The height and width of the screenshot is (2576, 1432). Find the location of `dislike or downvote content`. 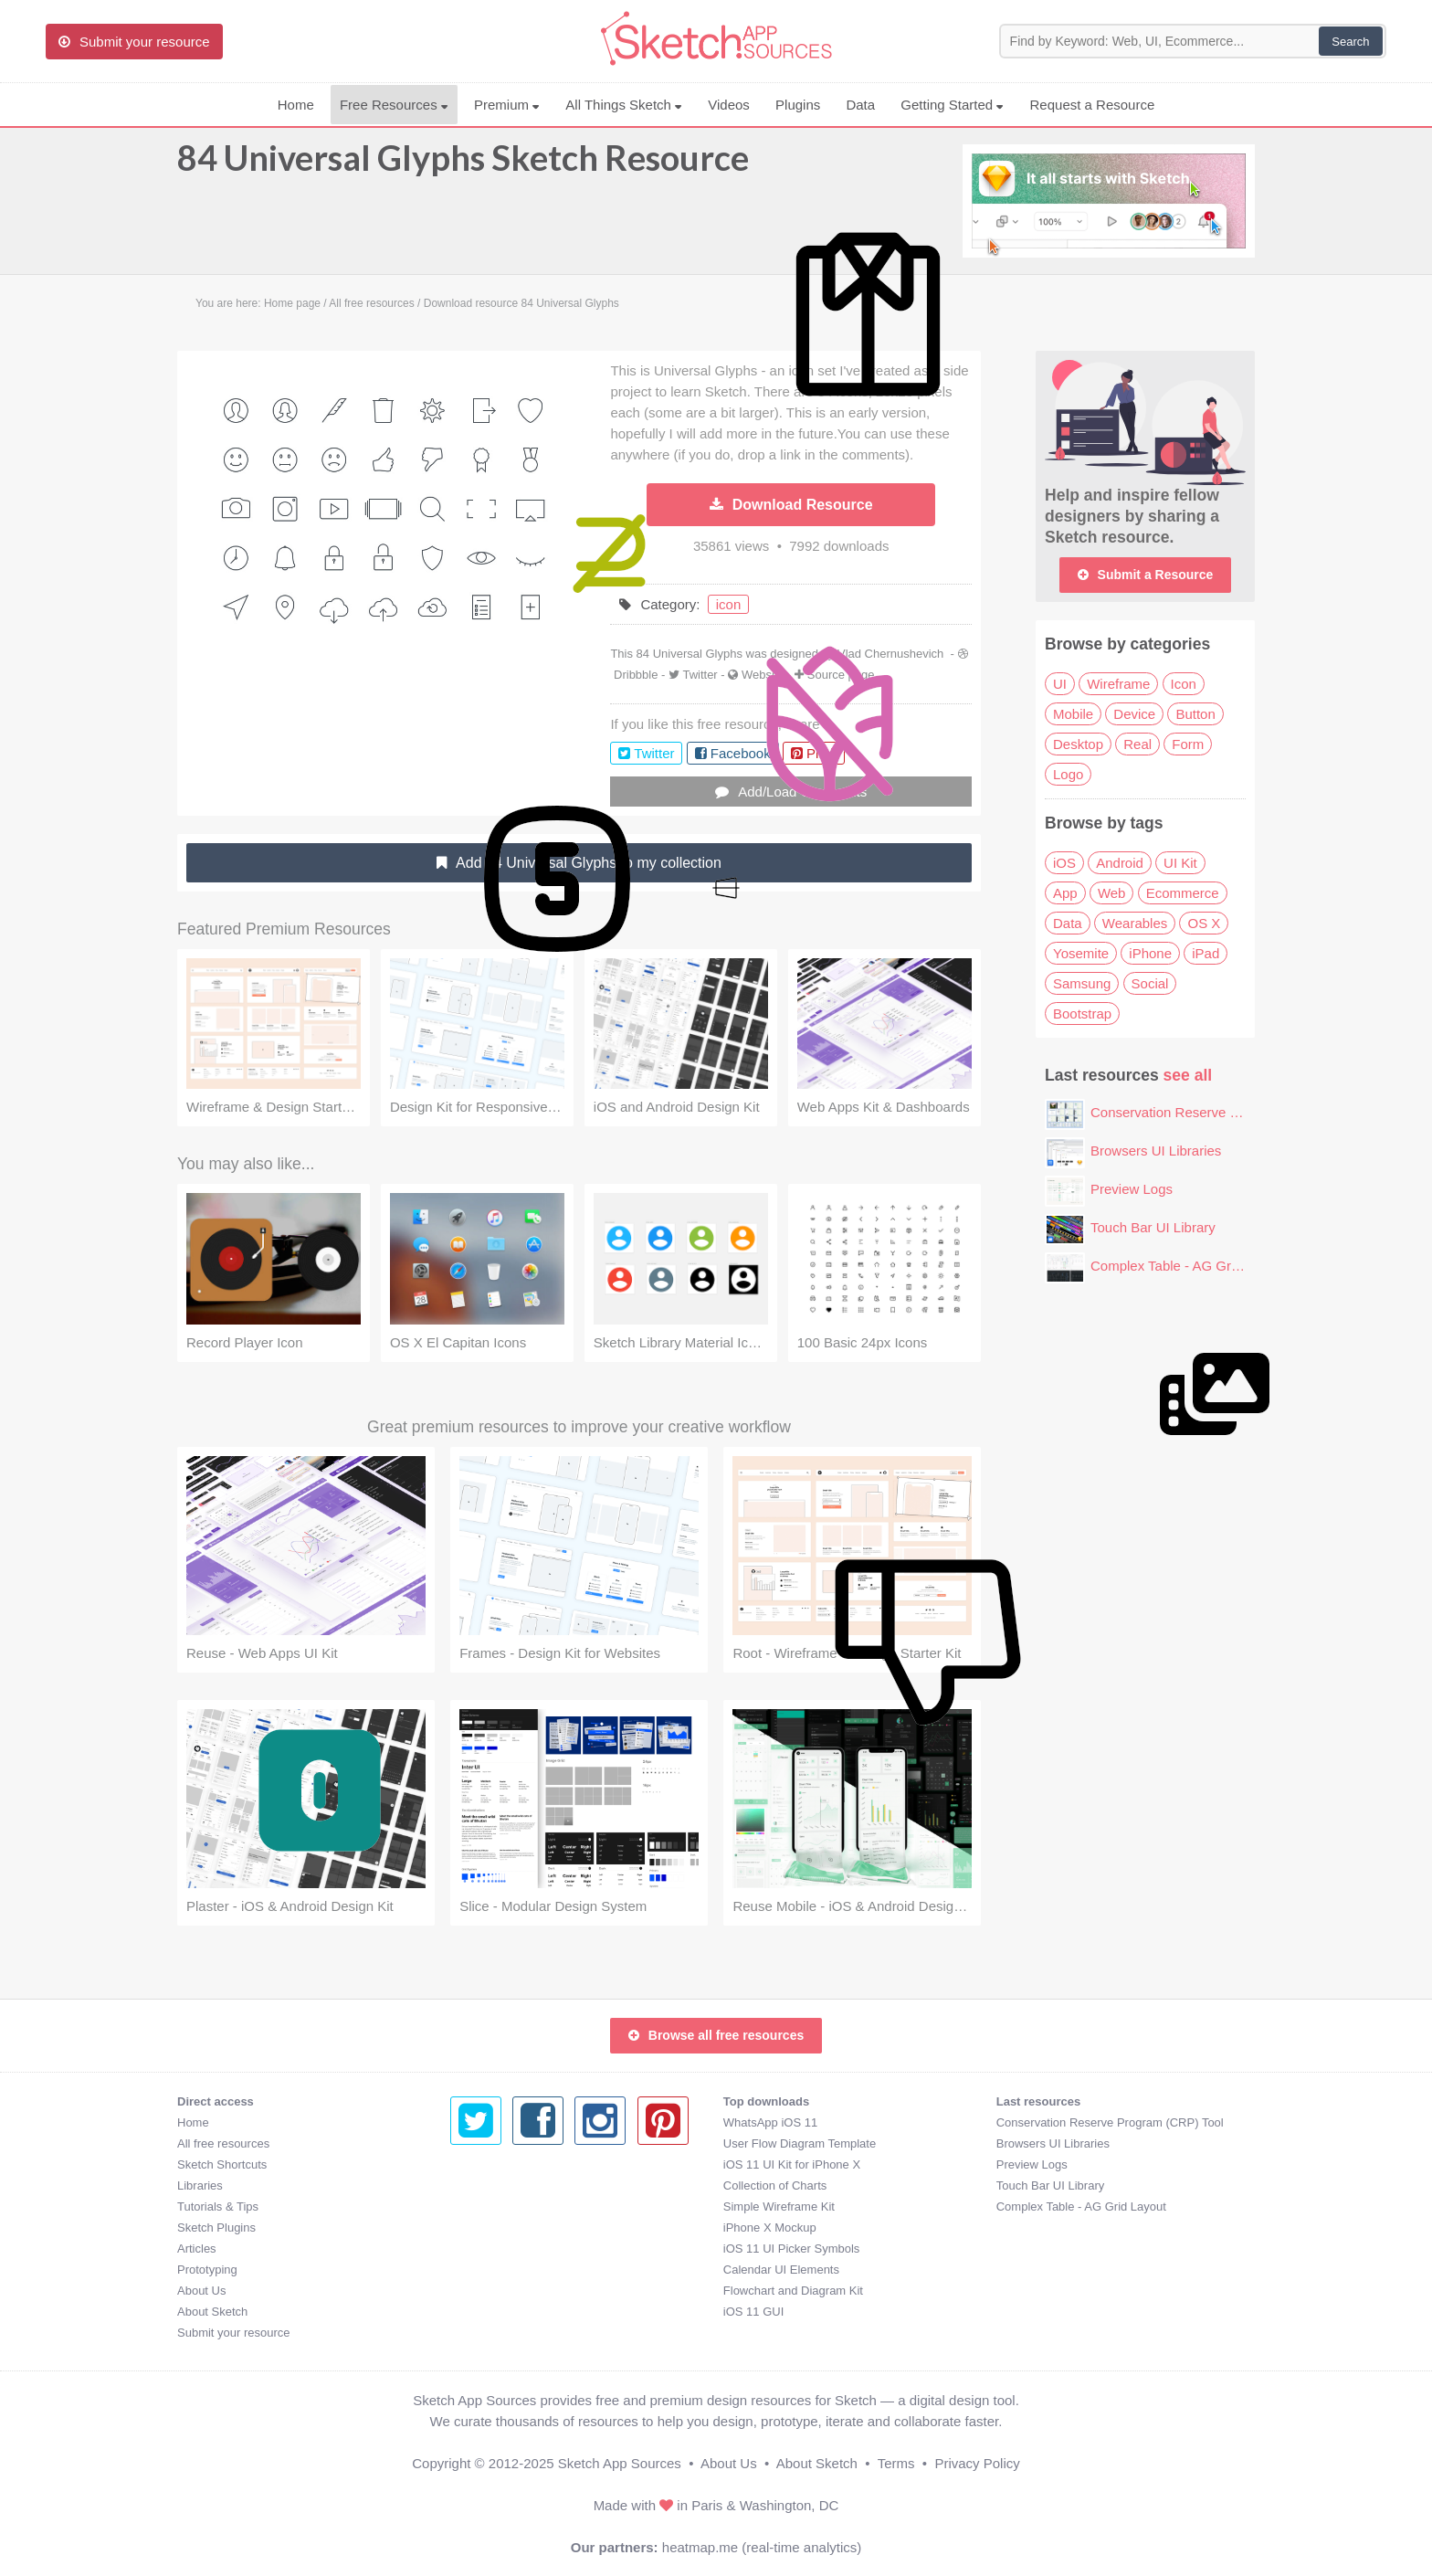

dislike or downvote content is located at coordinates (928, 1632).